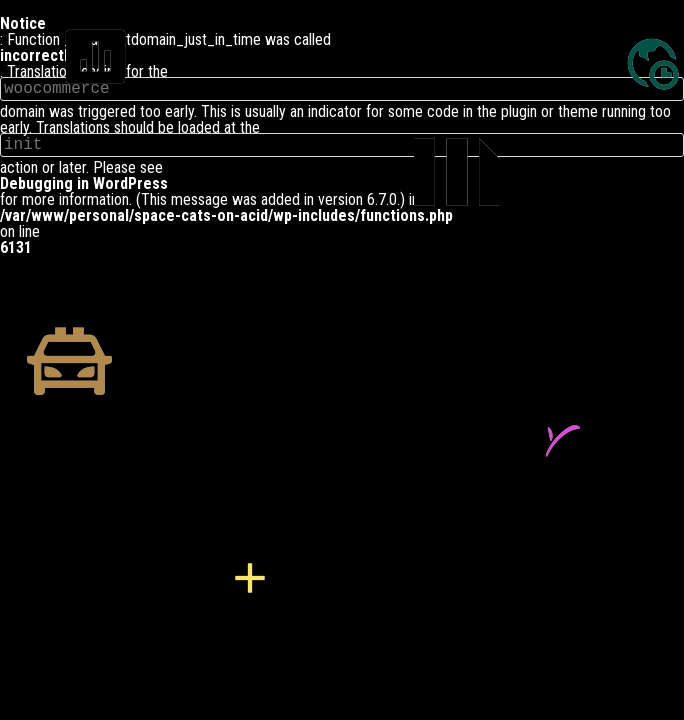 This screenshot has width=684, height=720. I want to click on add a new item, so click(250, 578).